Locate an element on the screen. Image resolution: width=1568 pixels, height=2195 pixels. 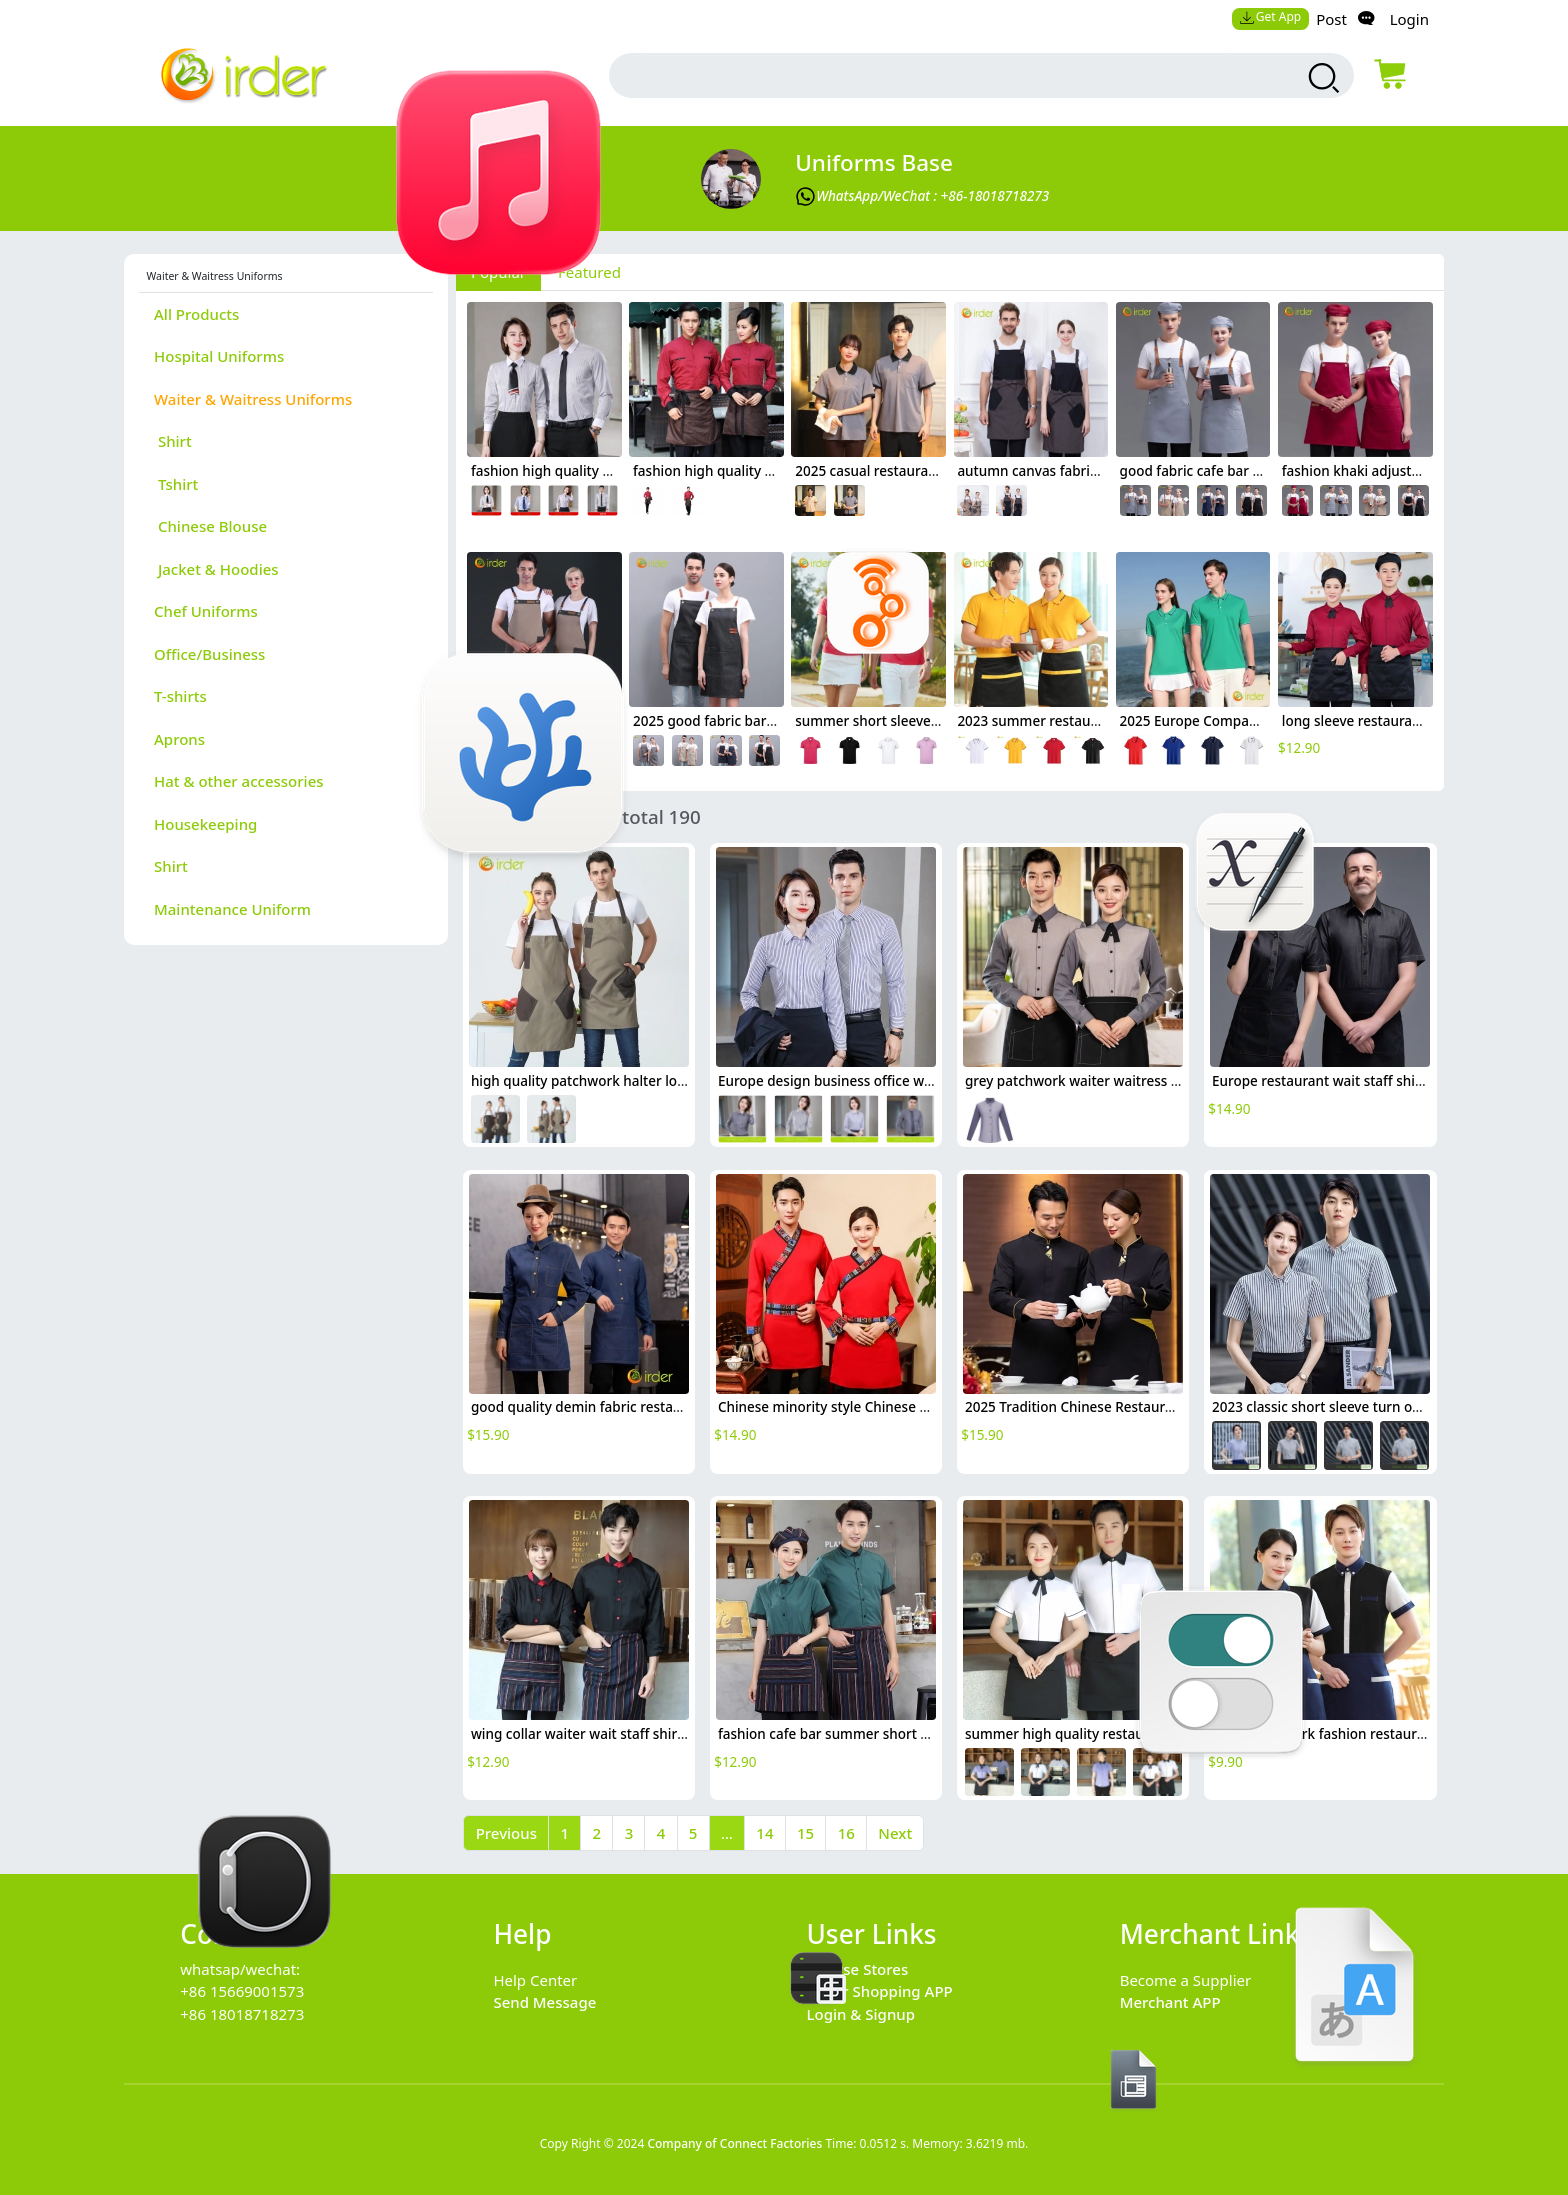
news message or newsletter file type is located at coordinates (1133, 2080).